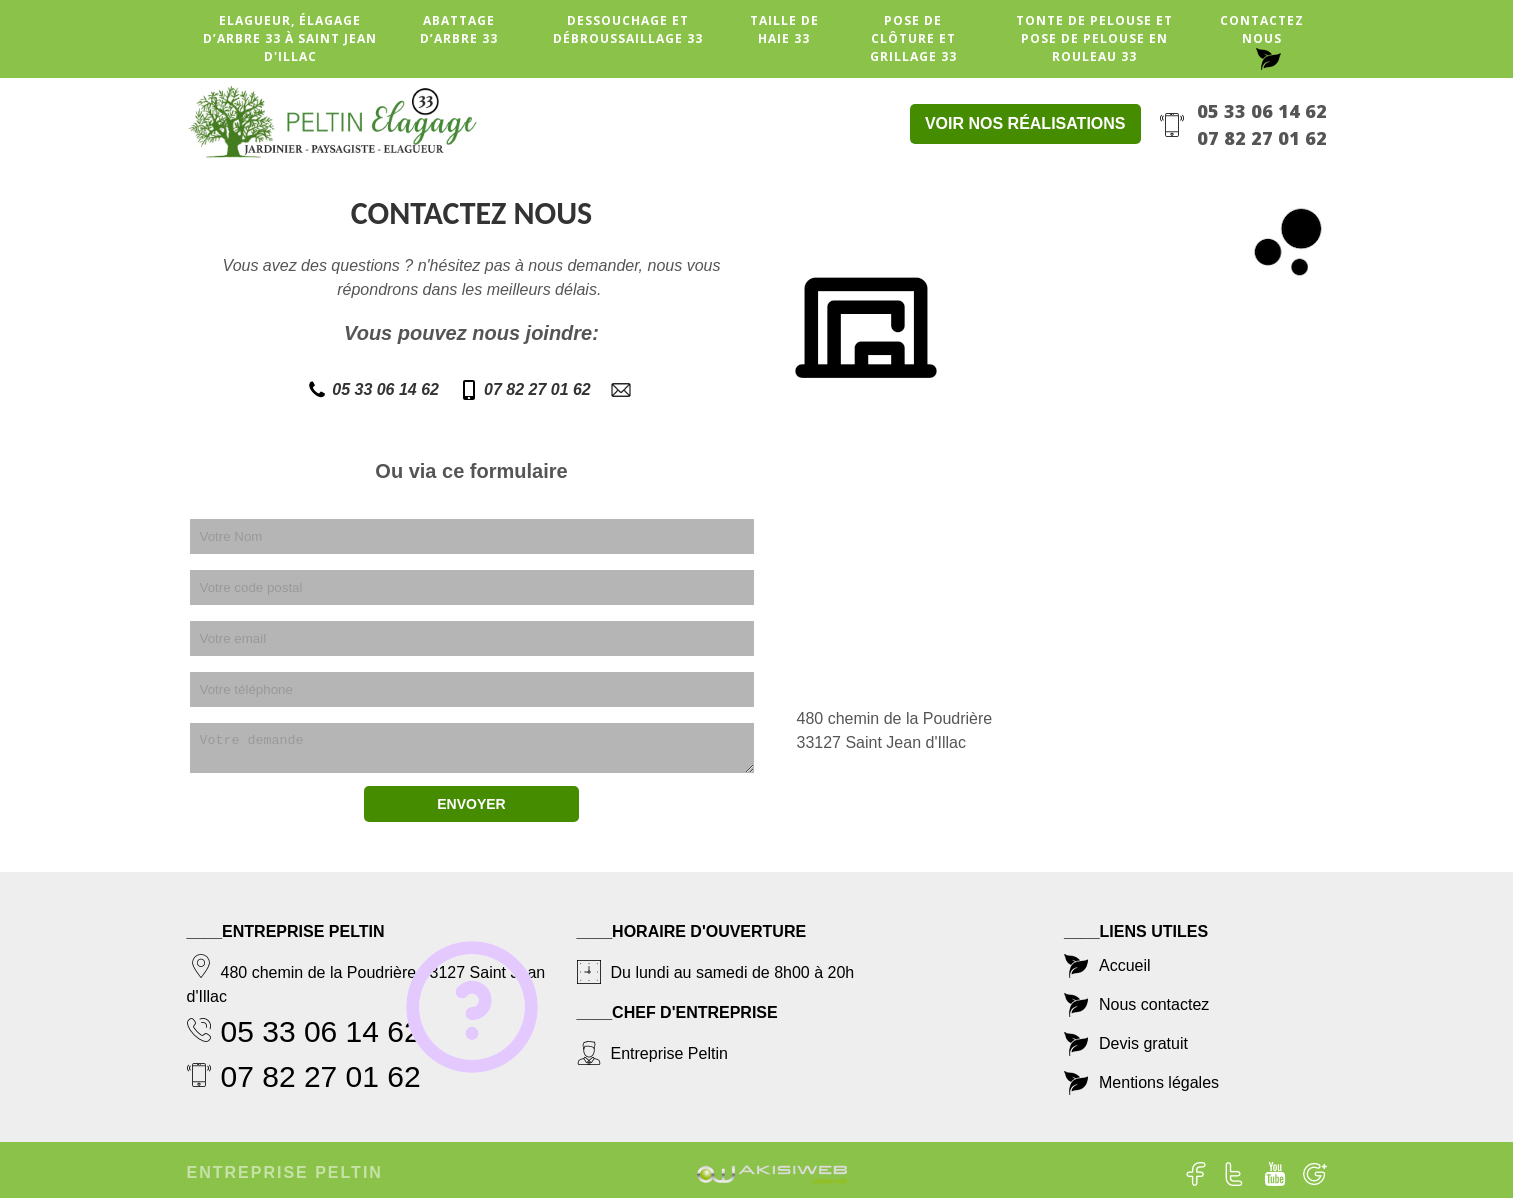 Image resolution: width=1513 pixels, height=1204 pixels. Describe the element at coordinates (472, 1007) in the screenshot. I see `access help or support information` at that location.